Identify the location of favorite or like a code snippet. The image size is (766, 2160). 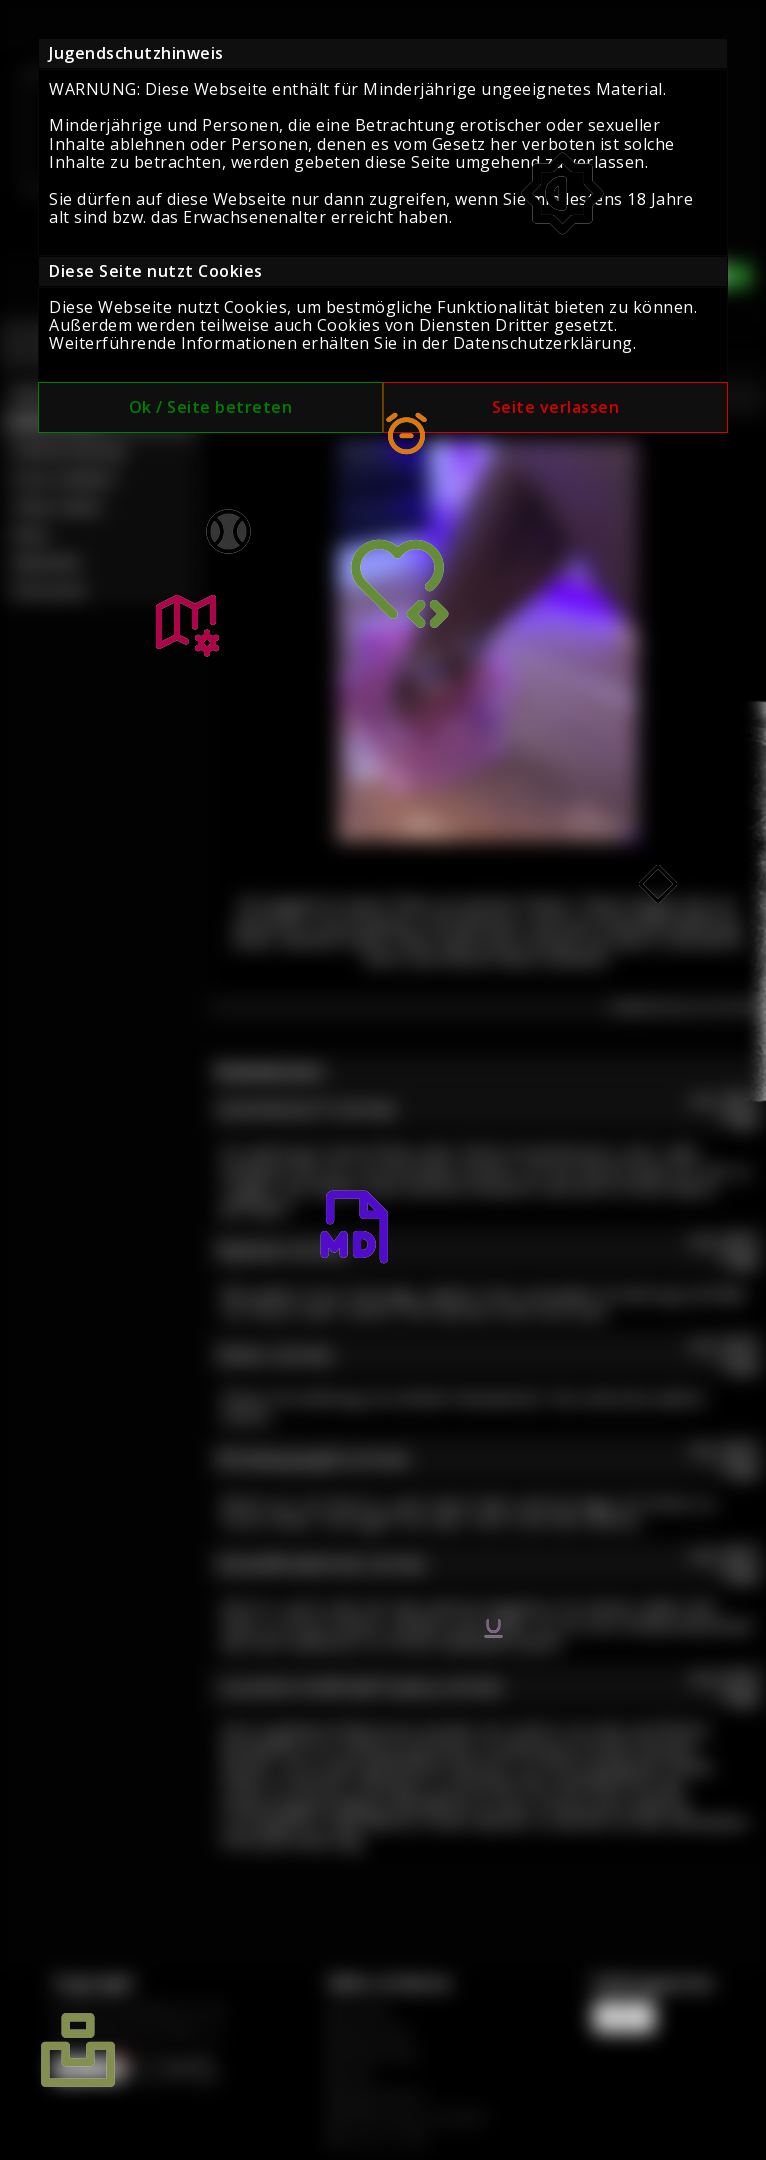
(397, 581).